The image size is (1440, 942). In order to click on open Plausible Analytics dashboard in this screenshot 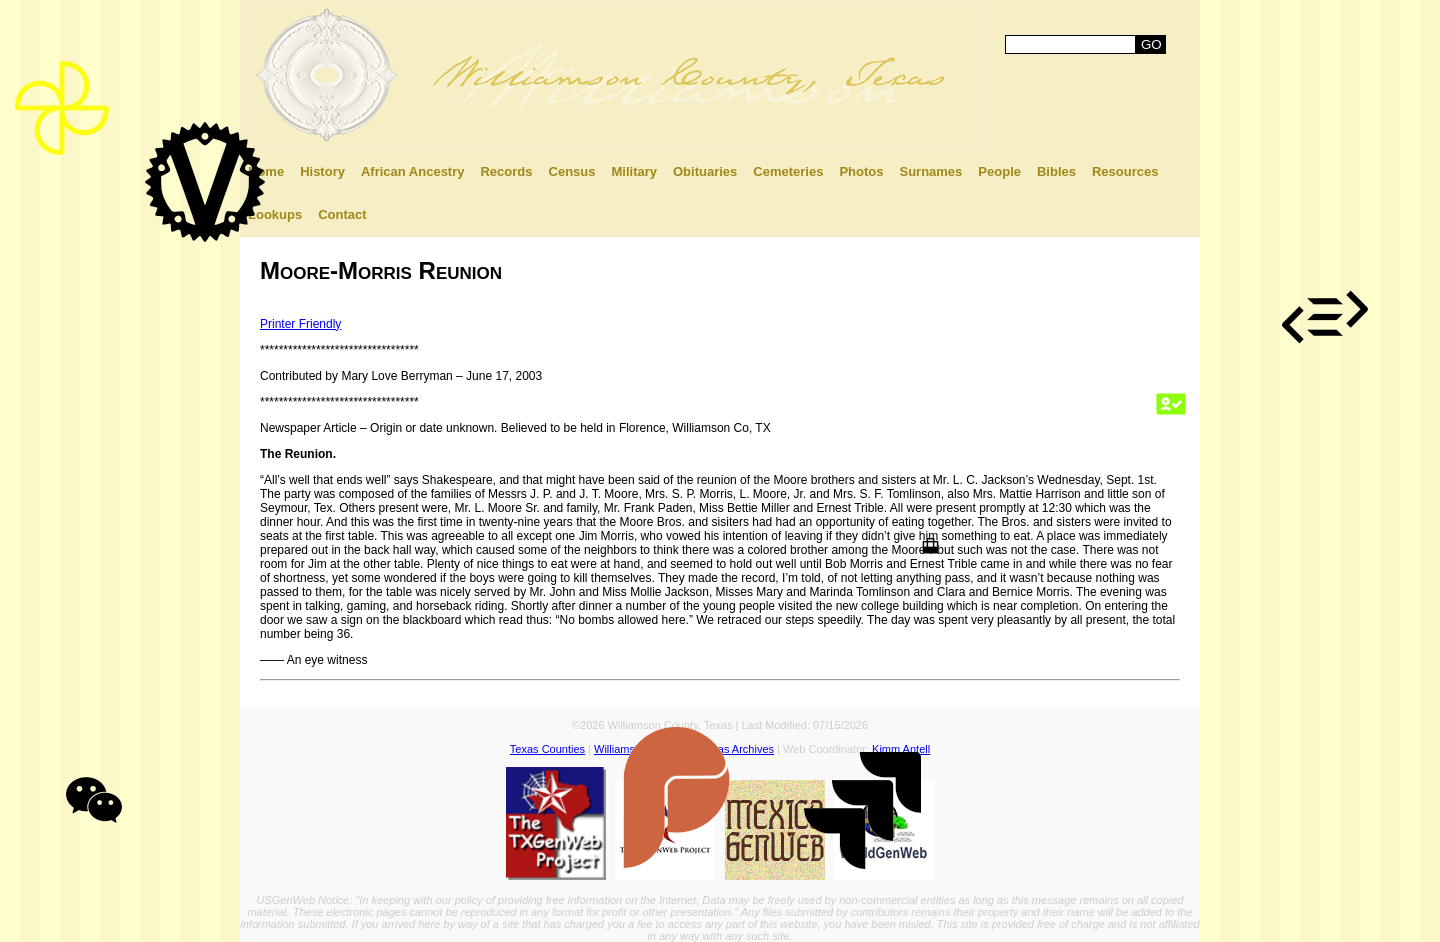, I will do `click(676, 797)`.